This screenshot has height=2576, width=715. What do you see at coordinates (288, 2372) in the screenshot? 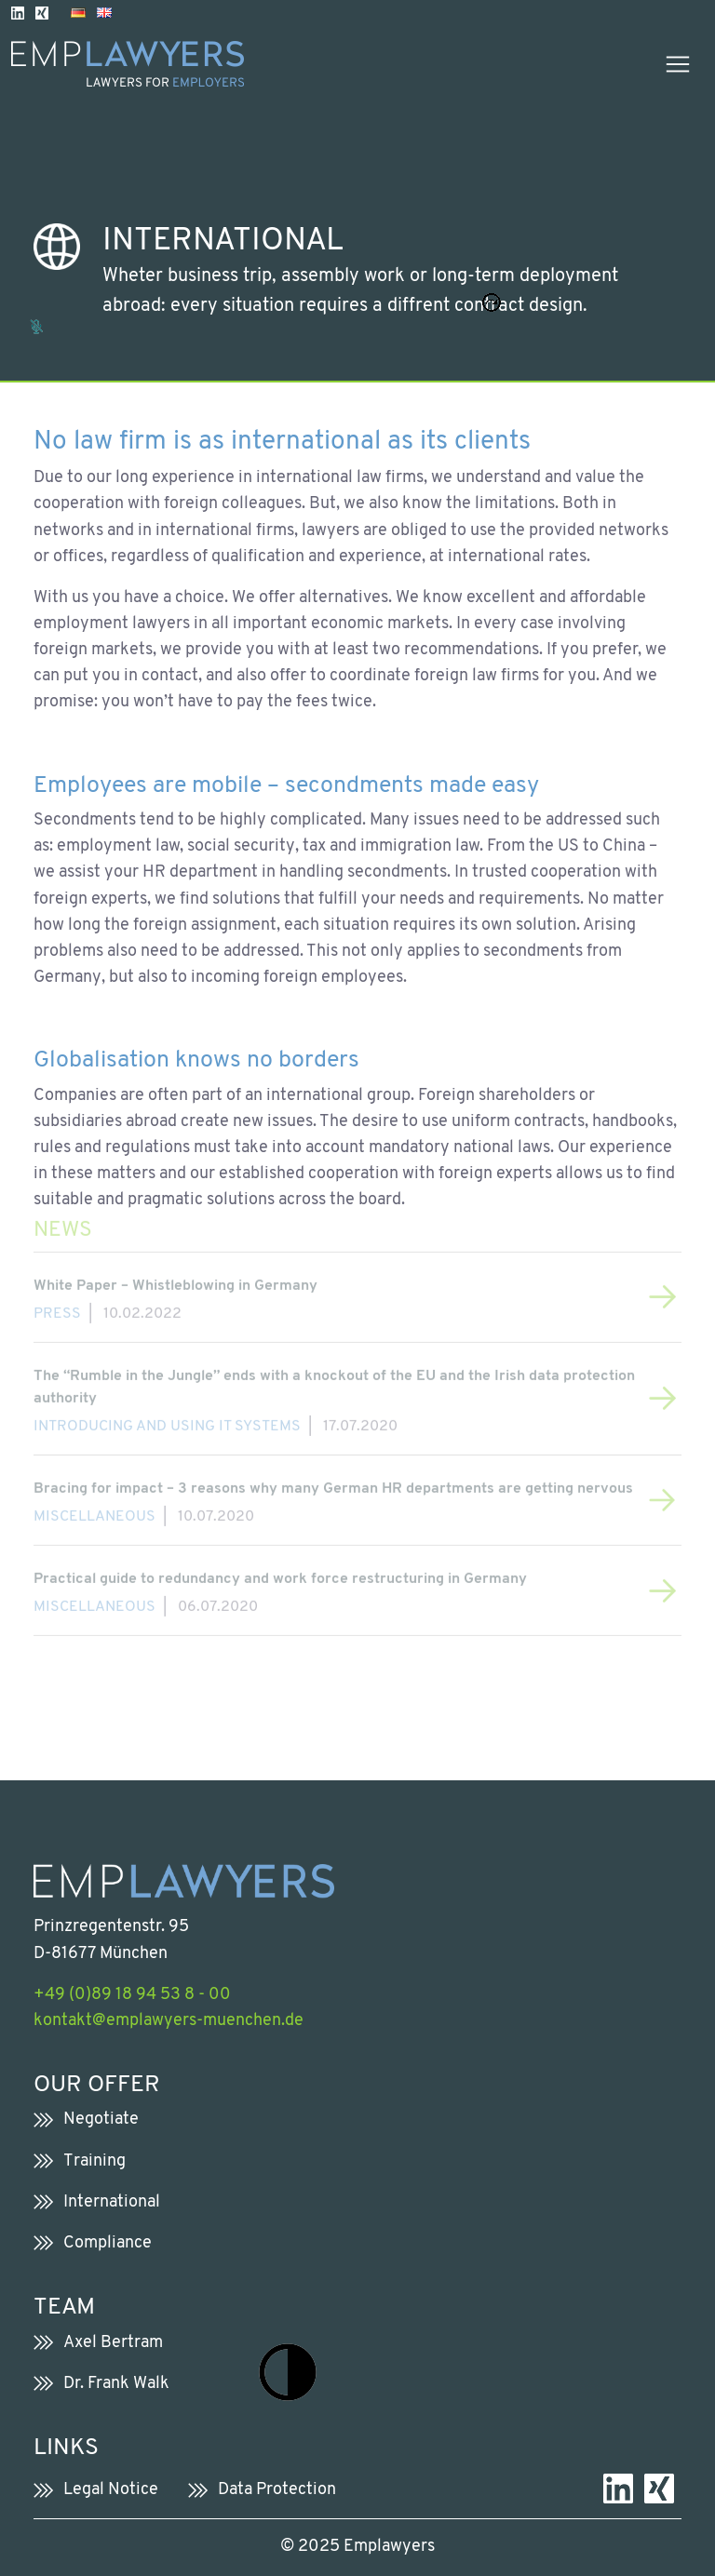
I see `adjust display contrast settings` at bounding box center [288, 2372].